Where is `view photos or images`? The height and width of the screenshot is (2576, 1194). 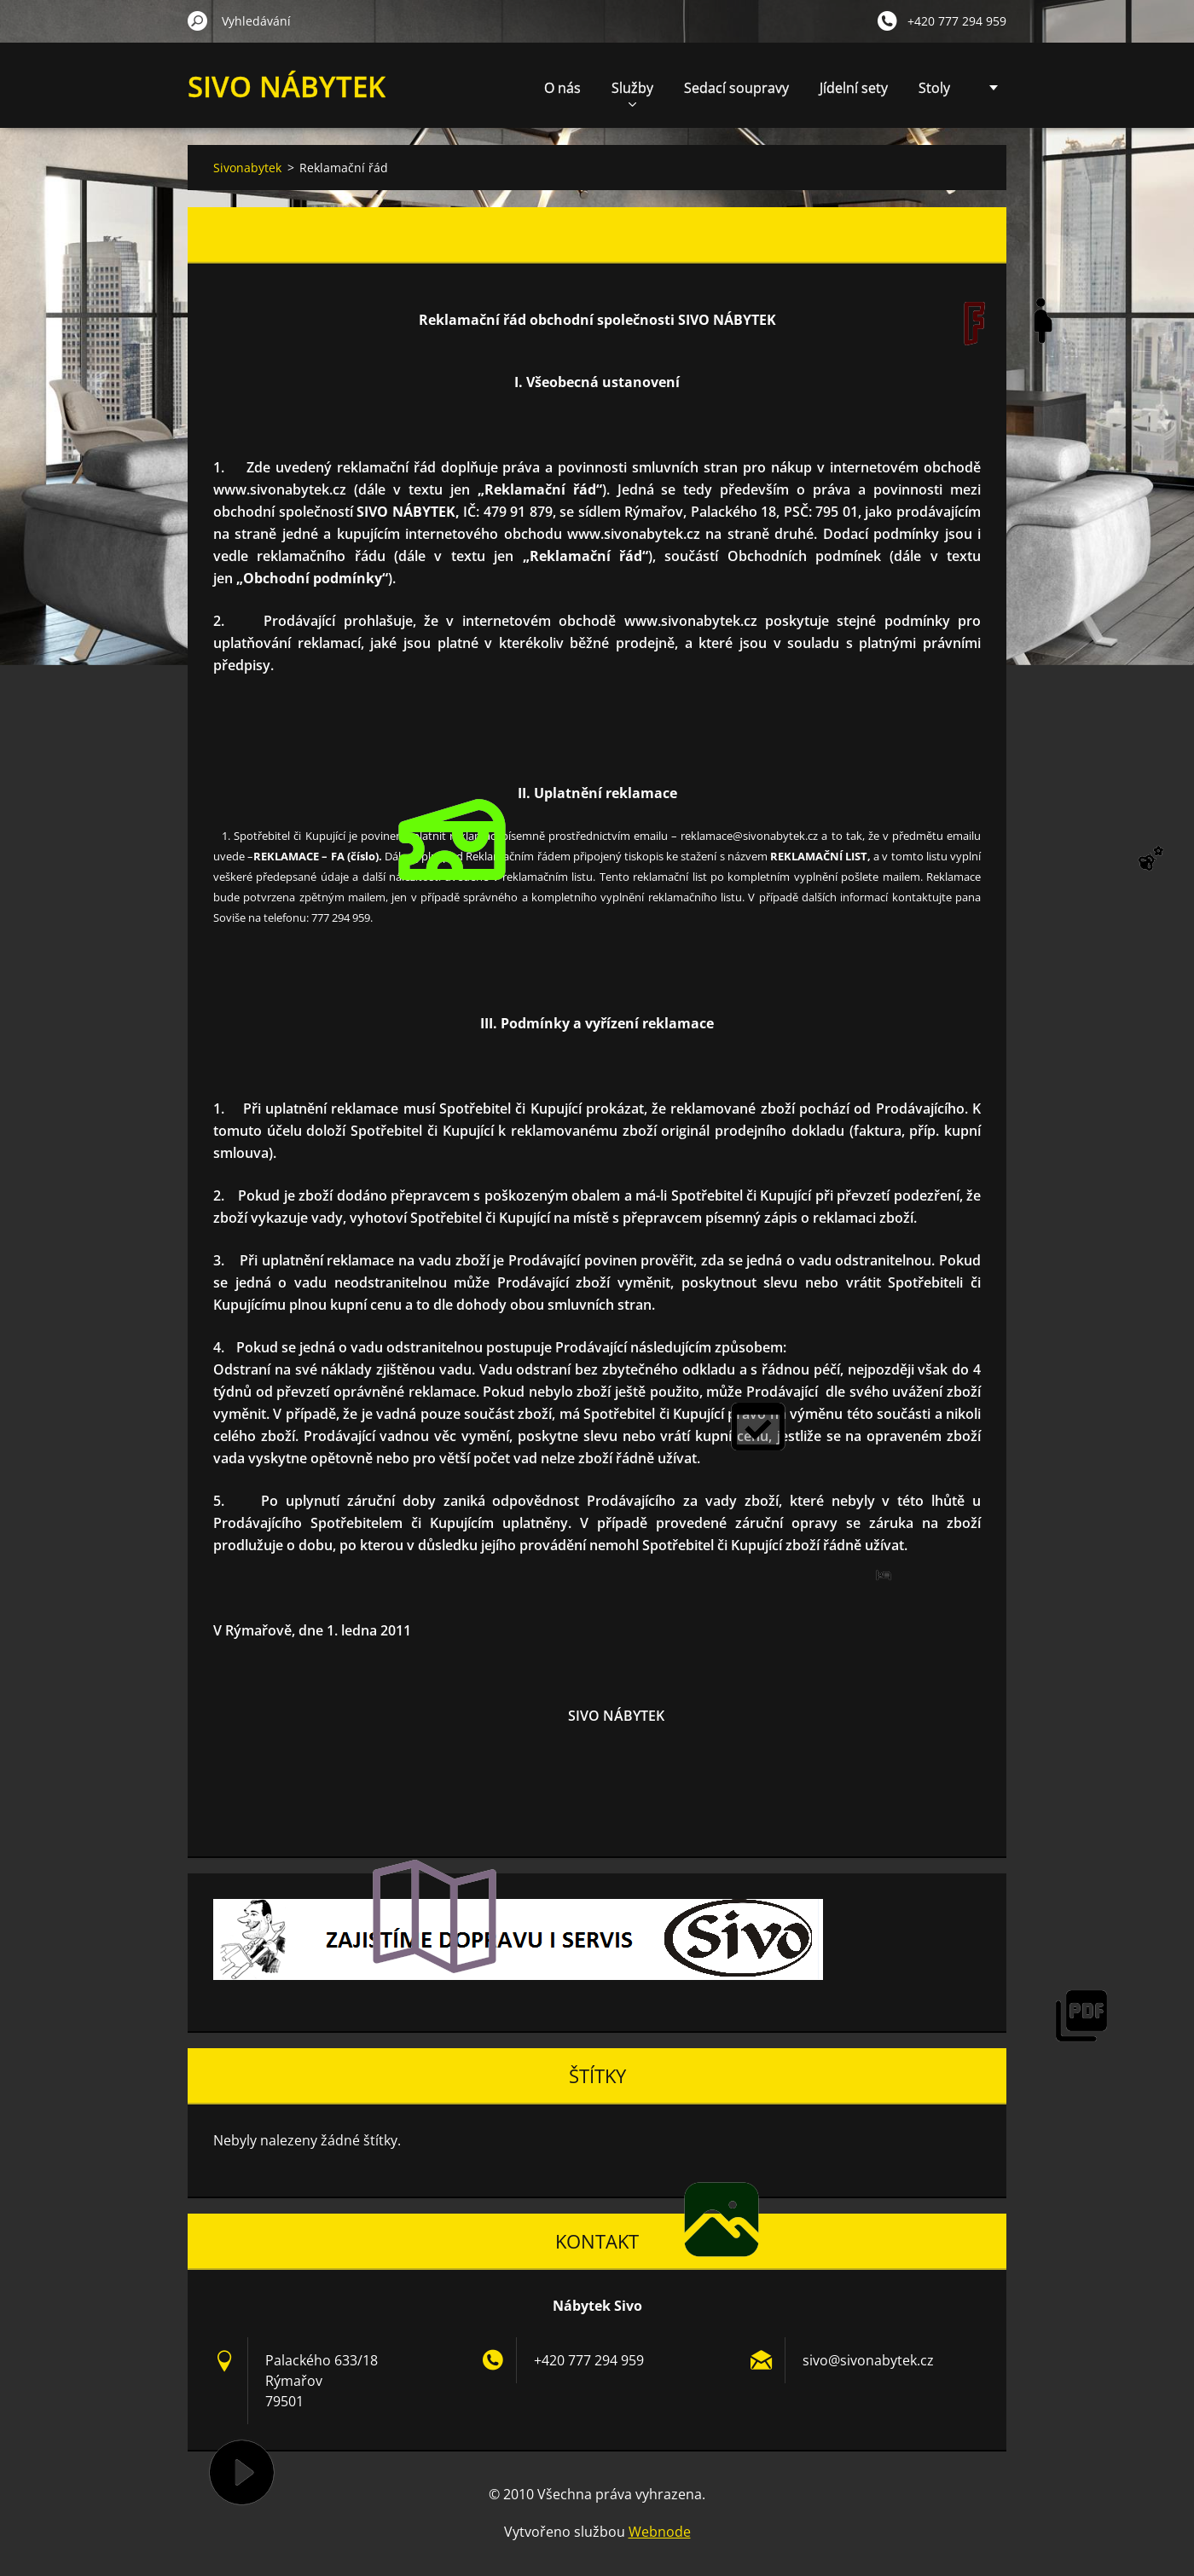
view photos or images is located at coordinates (722, 2220).